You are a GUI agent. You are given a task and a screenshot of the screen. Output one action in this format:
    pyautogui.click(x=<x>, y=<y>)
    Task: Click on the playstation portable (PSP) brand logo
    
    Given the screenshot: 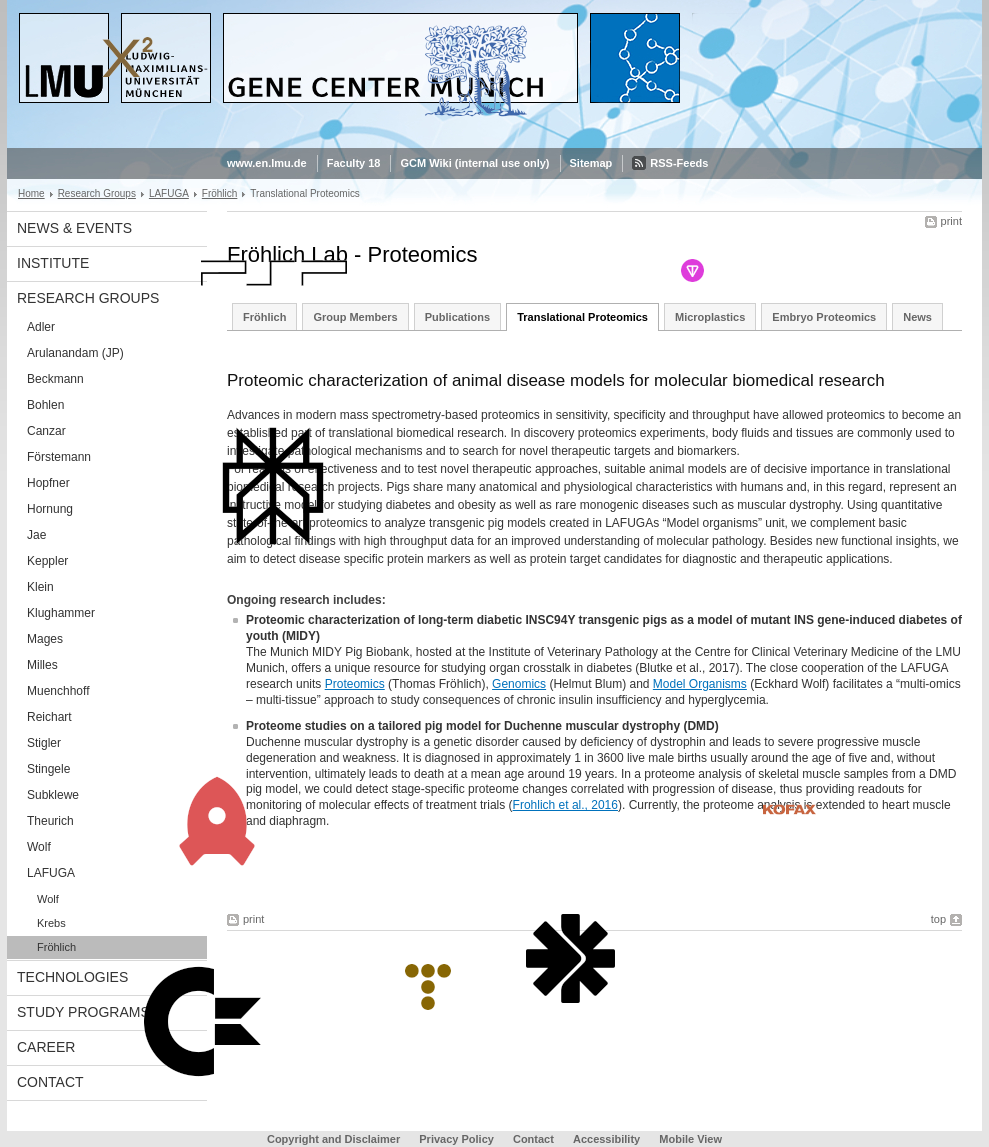 What is the action you would take?
    pyautogui.click(x=274, y=273)
    